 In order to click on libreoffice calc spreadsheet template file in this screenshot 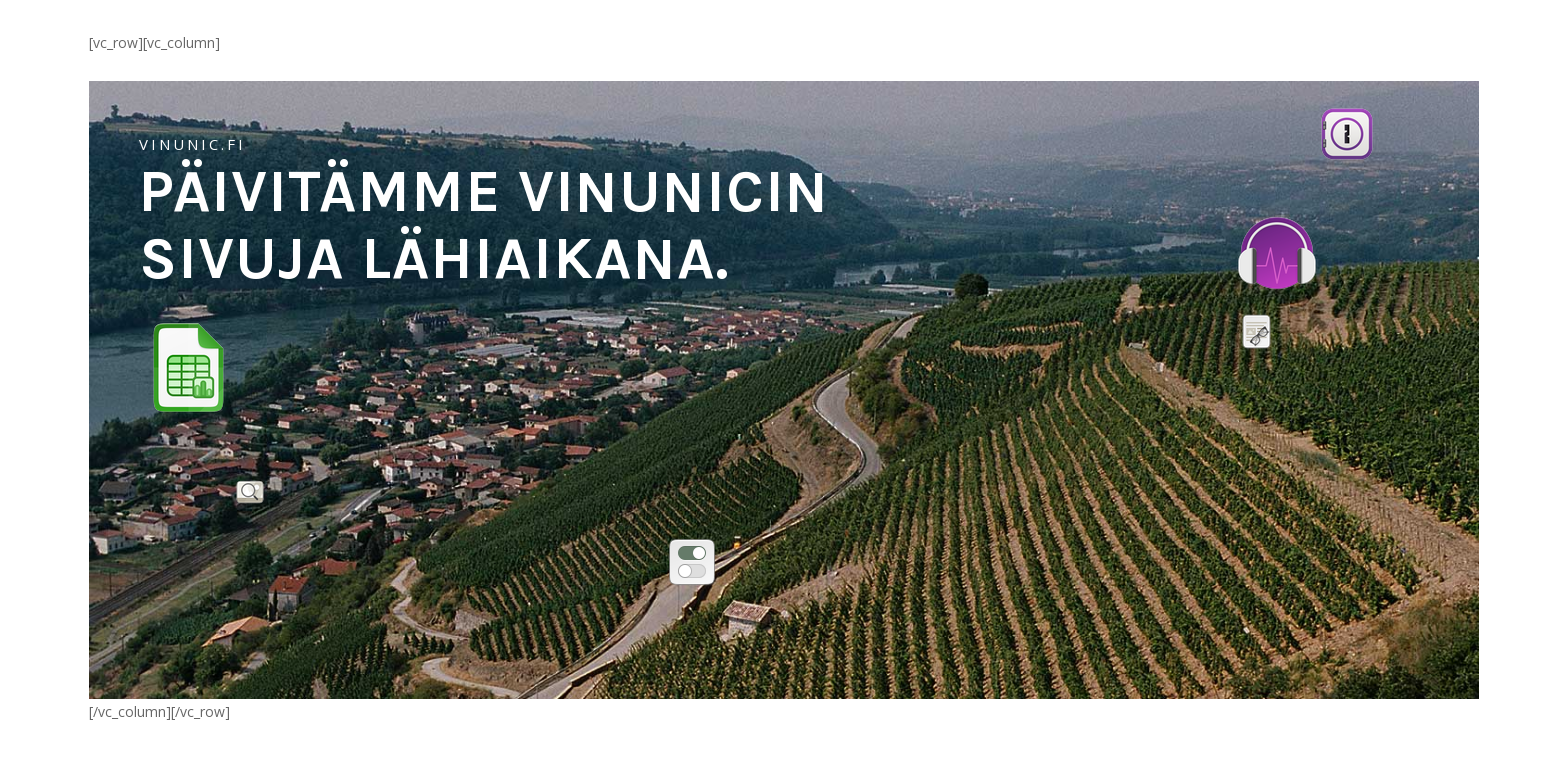, I will do `click(188, 367)`.